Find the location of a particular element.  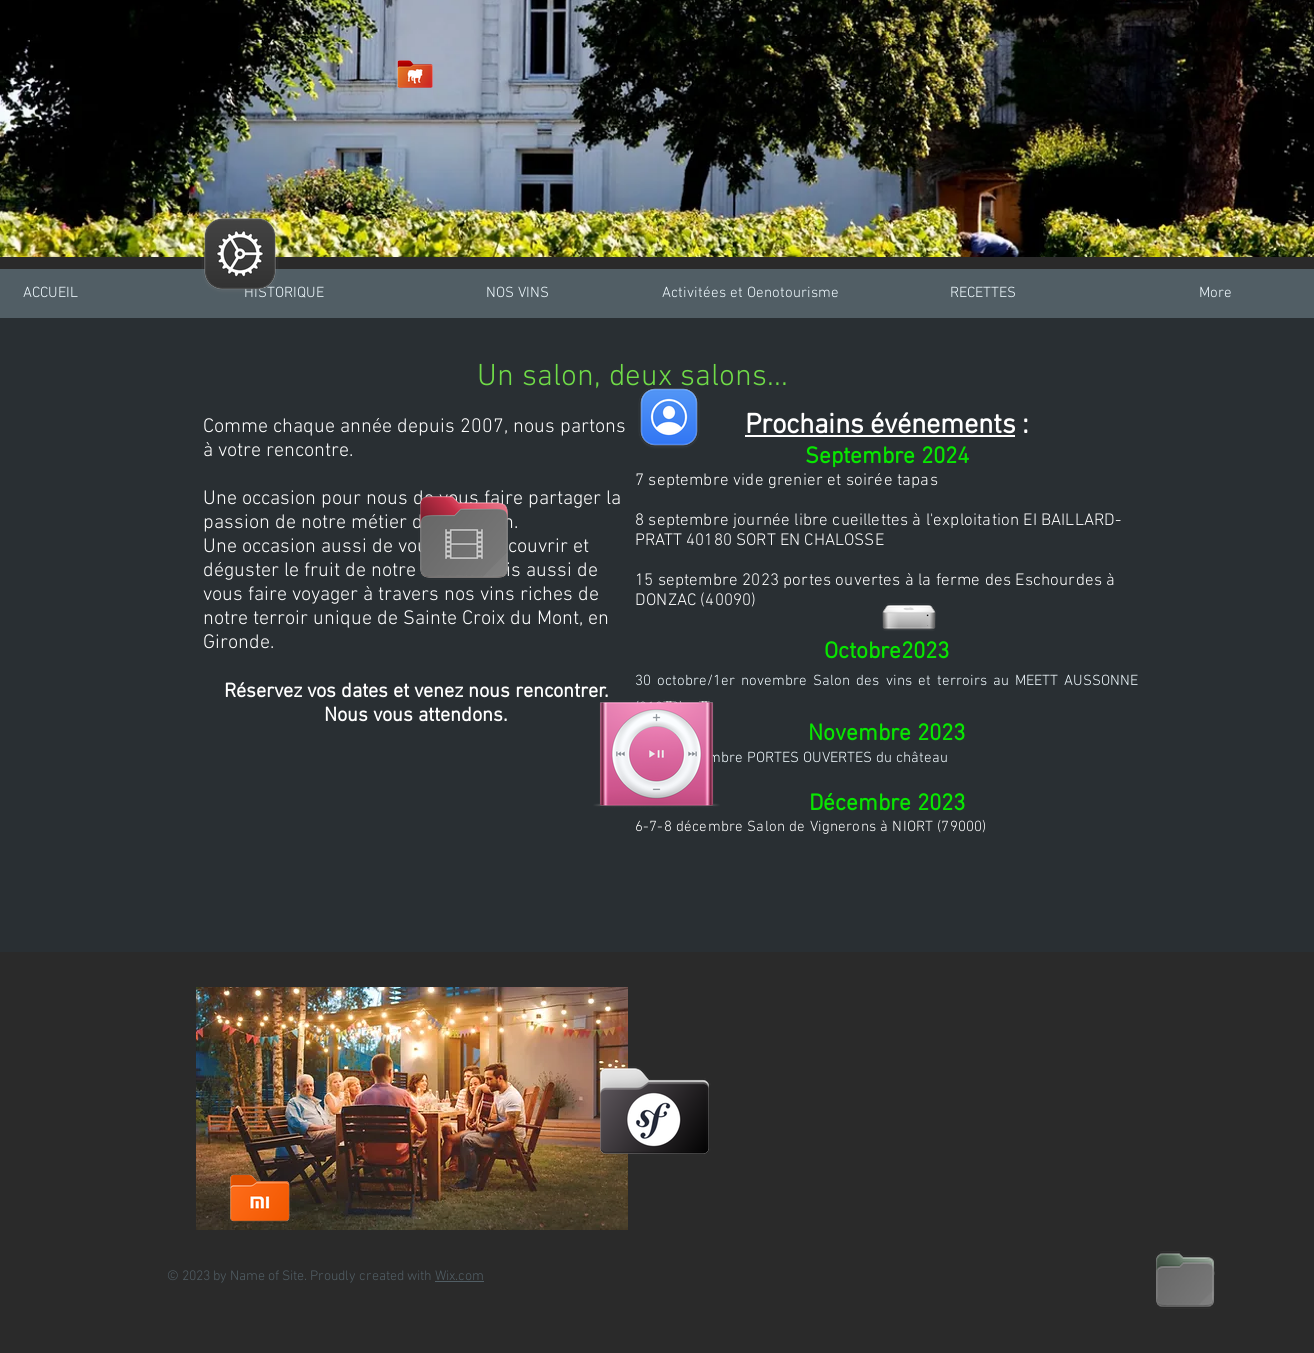

open folder to view files is located at coordinates (1185, 1280).